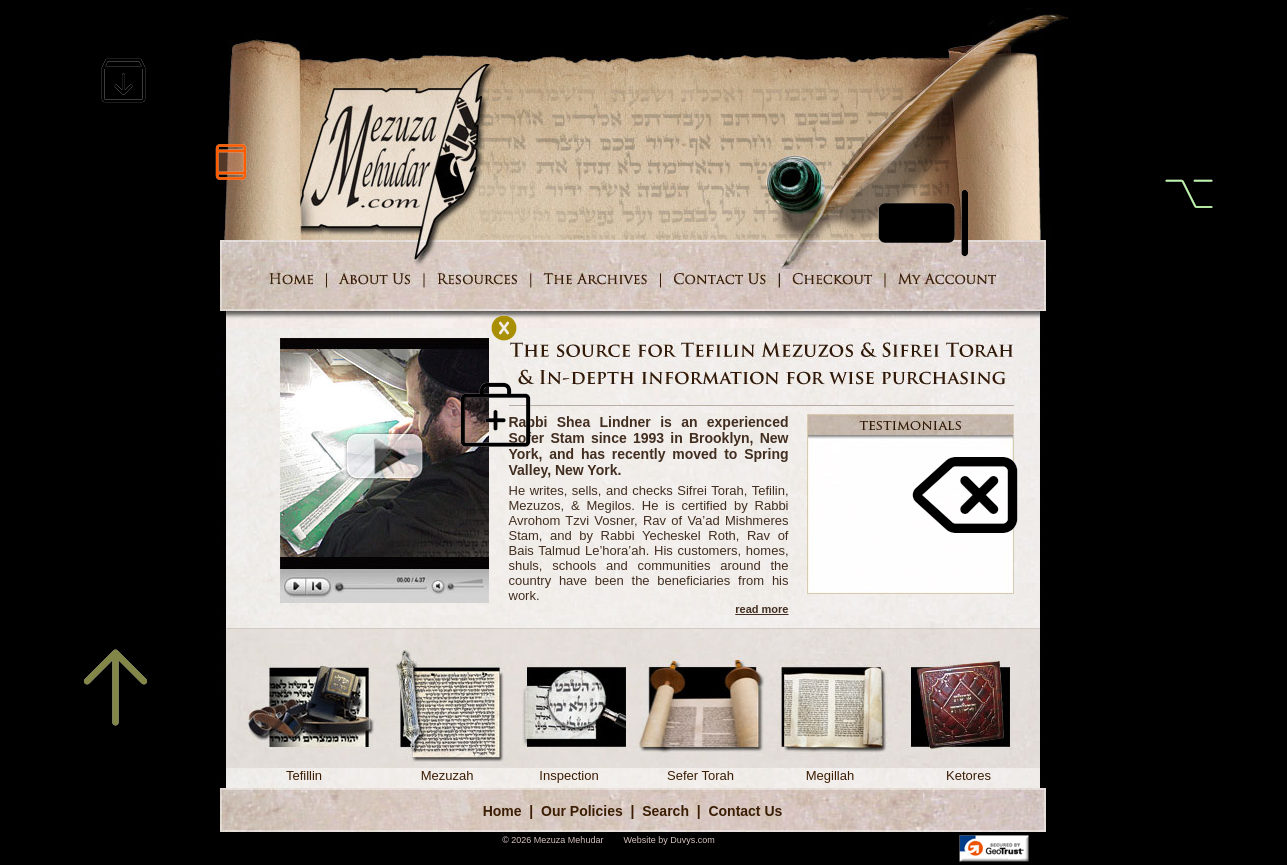 The image size is (1287, 865). I want to click on scroll to top of page, so click(115, 687).